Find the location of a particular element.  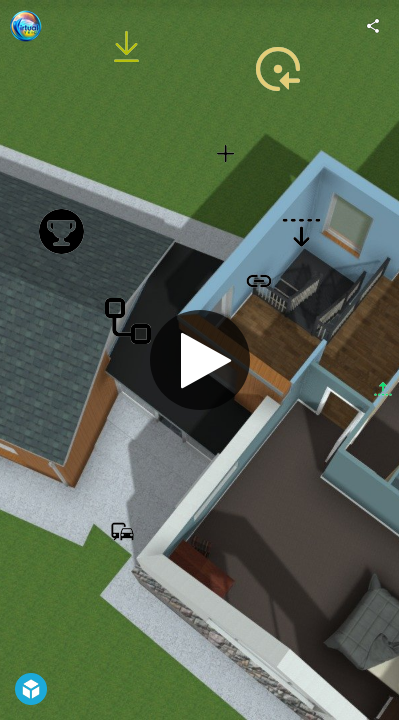

add a new item is located at coordinates (226, 154).